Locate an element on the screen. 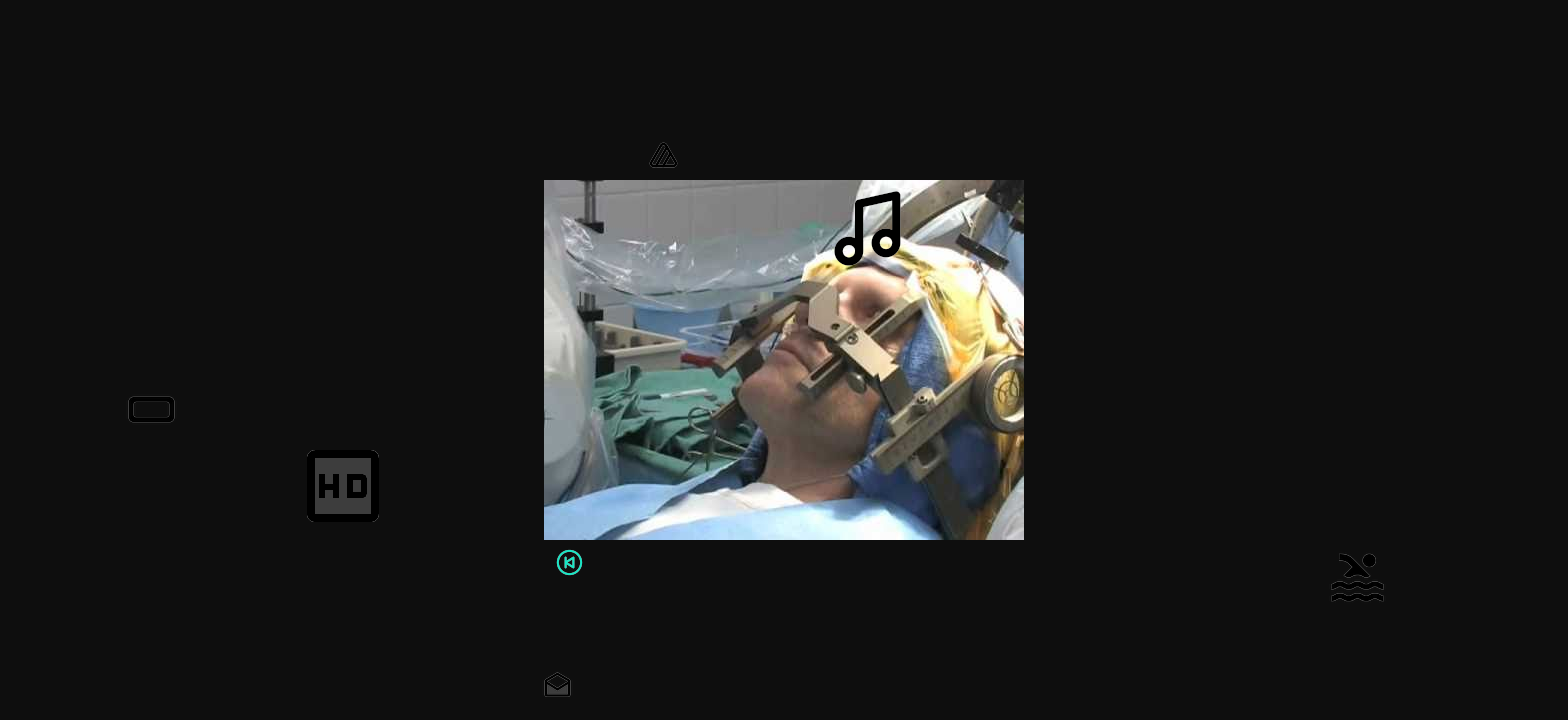  indicates swimming pool amenity available is located at coordinates (1357, 577).